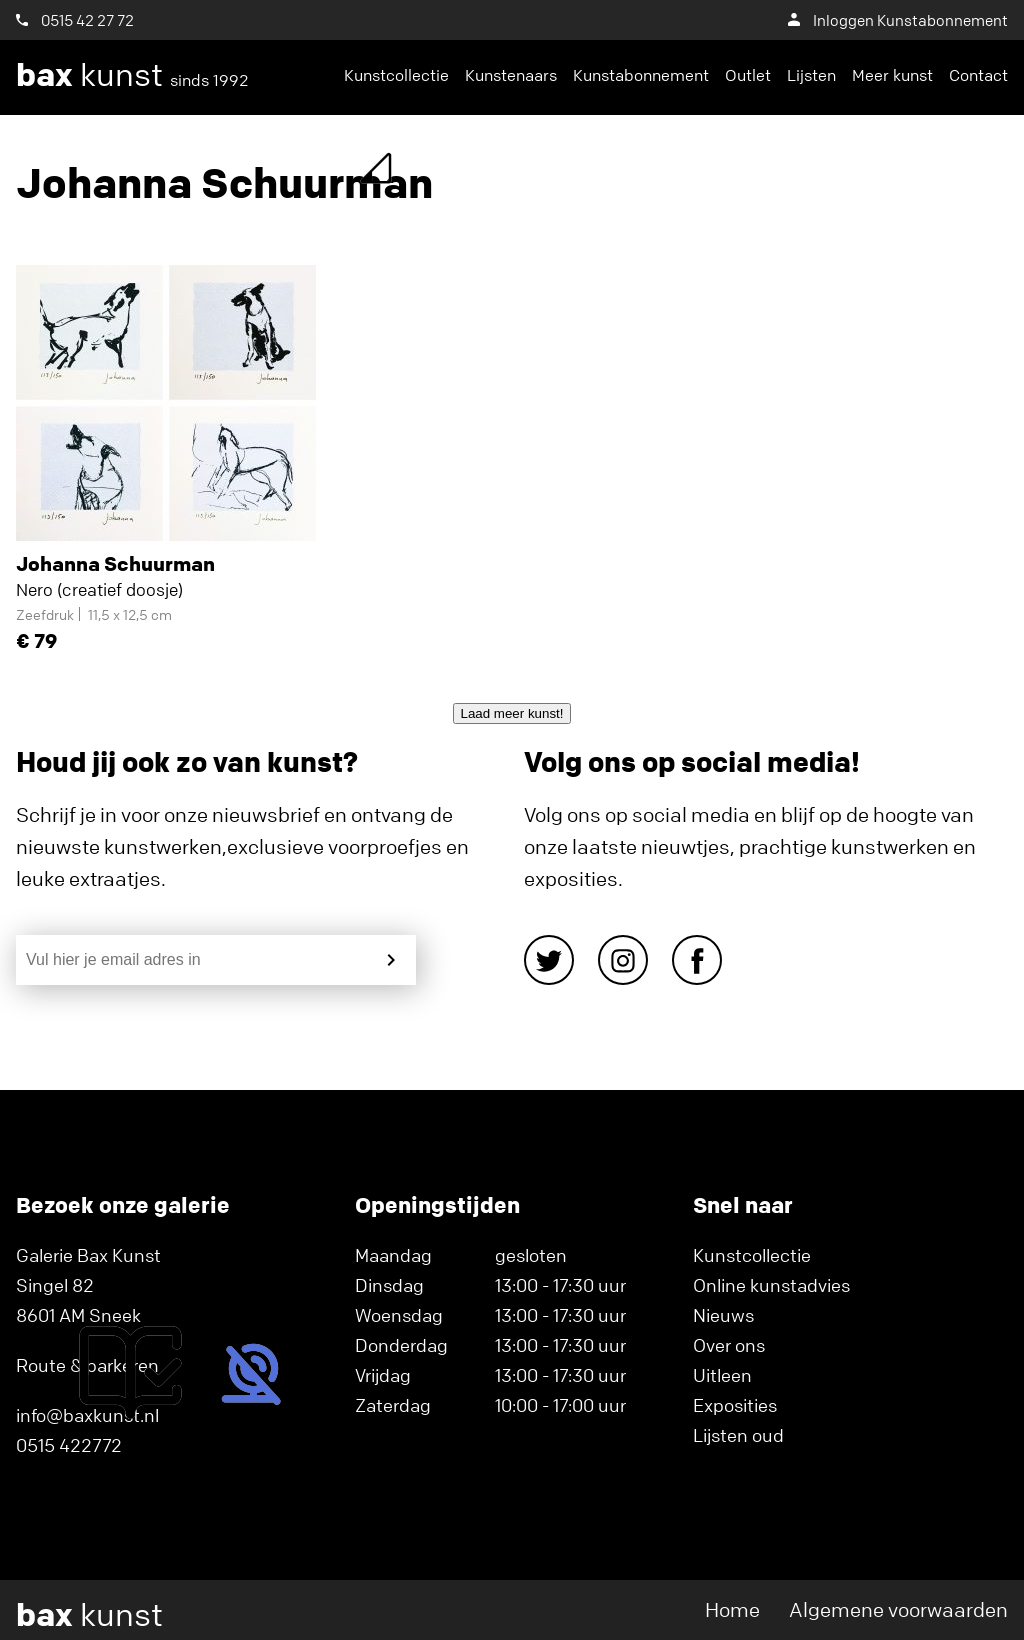 This screenshot has width=1024, height=1640. Describe the element at coordinates (130, 1372) in the screenshot. I see `mark a book or reading item as completed` at that location.